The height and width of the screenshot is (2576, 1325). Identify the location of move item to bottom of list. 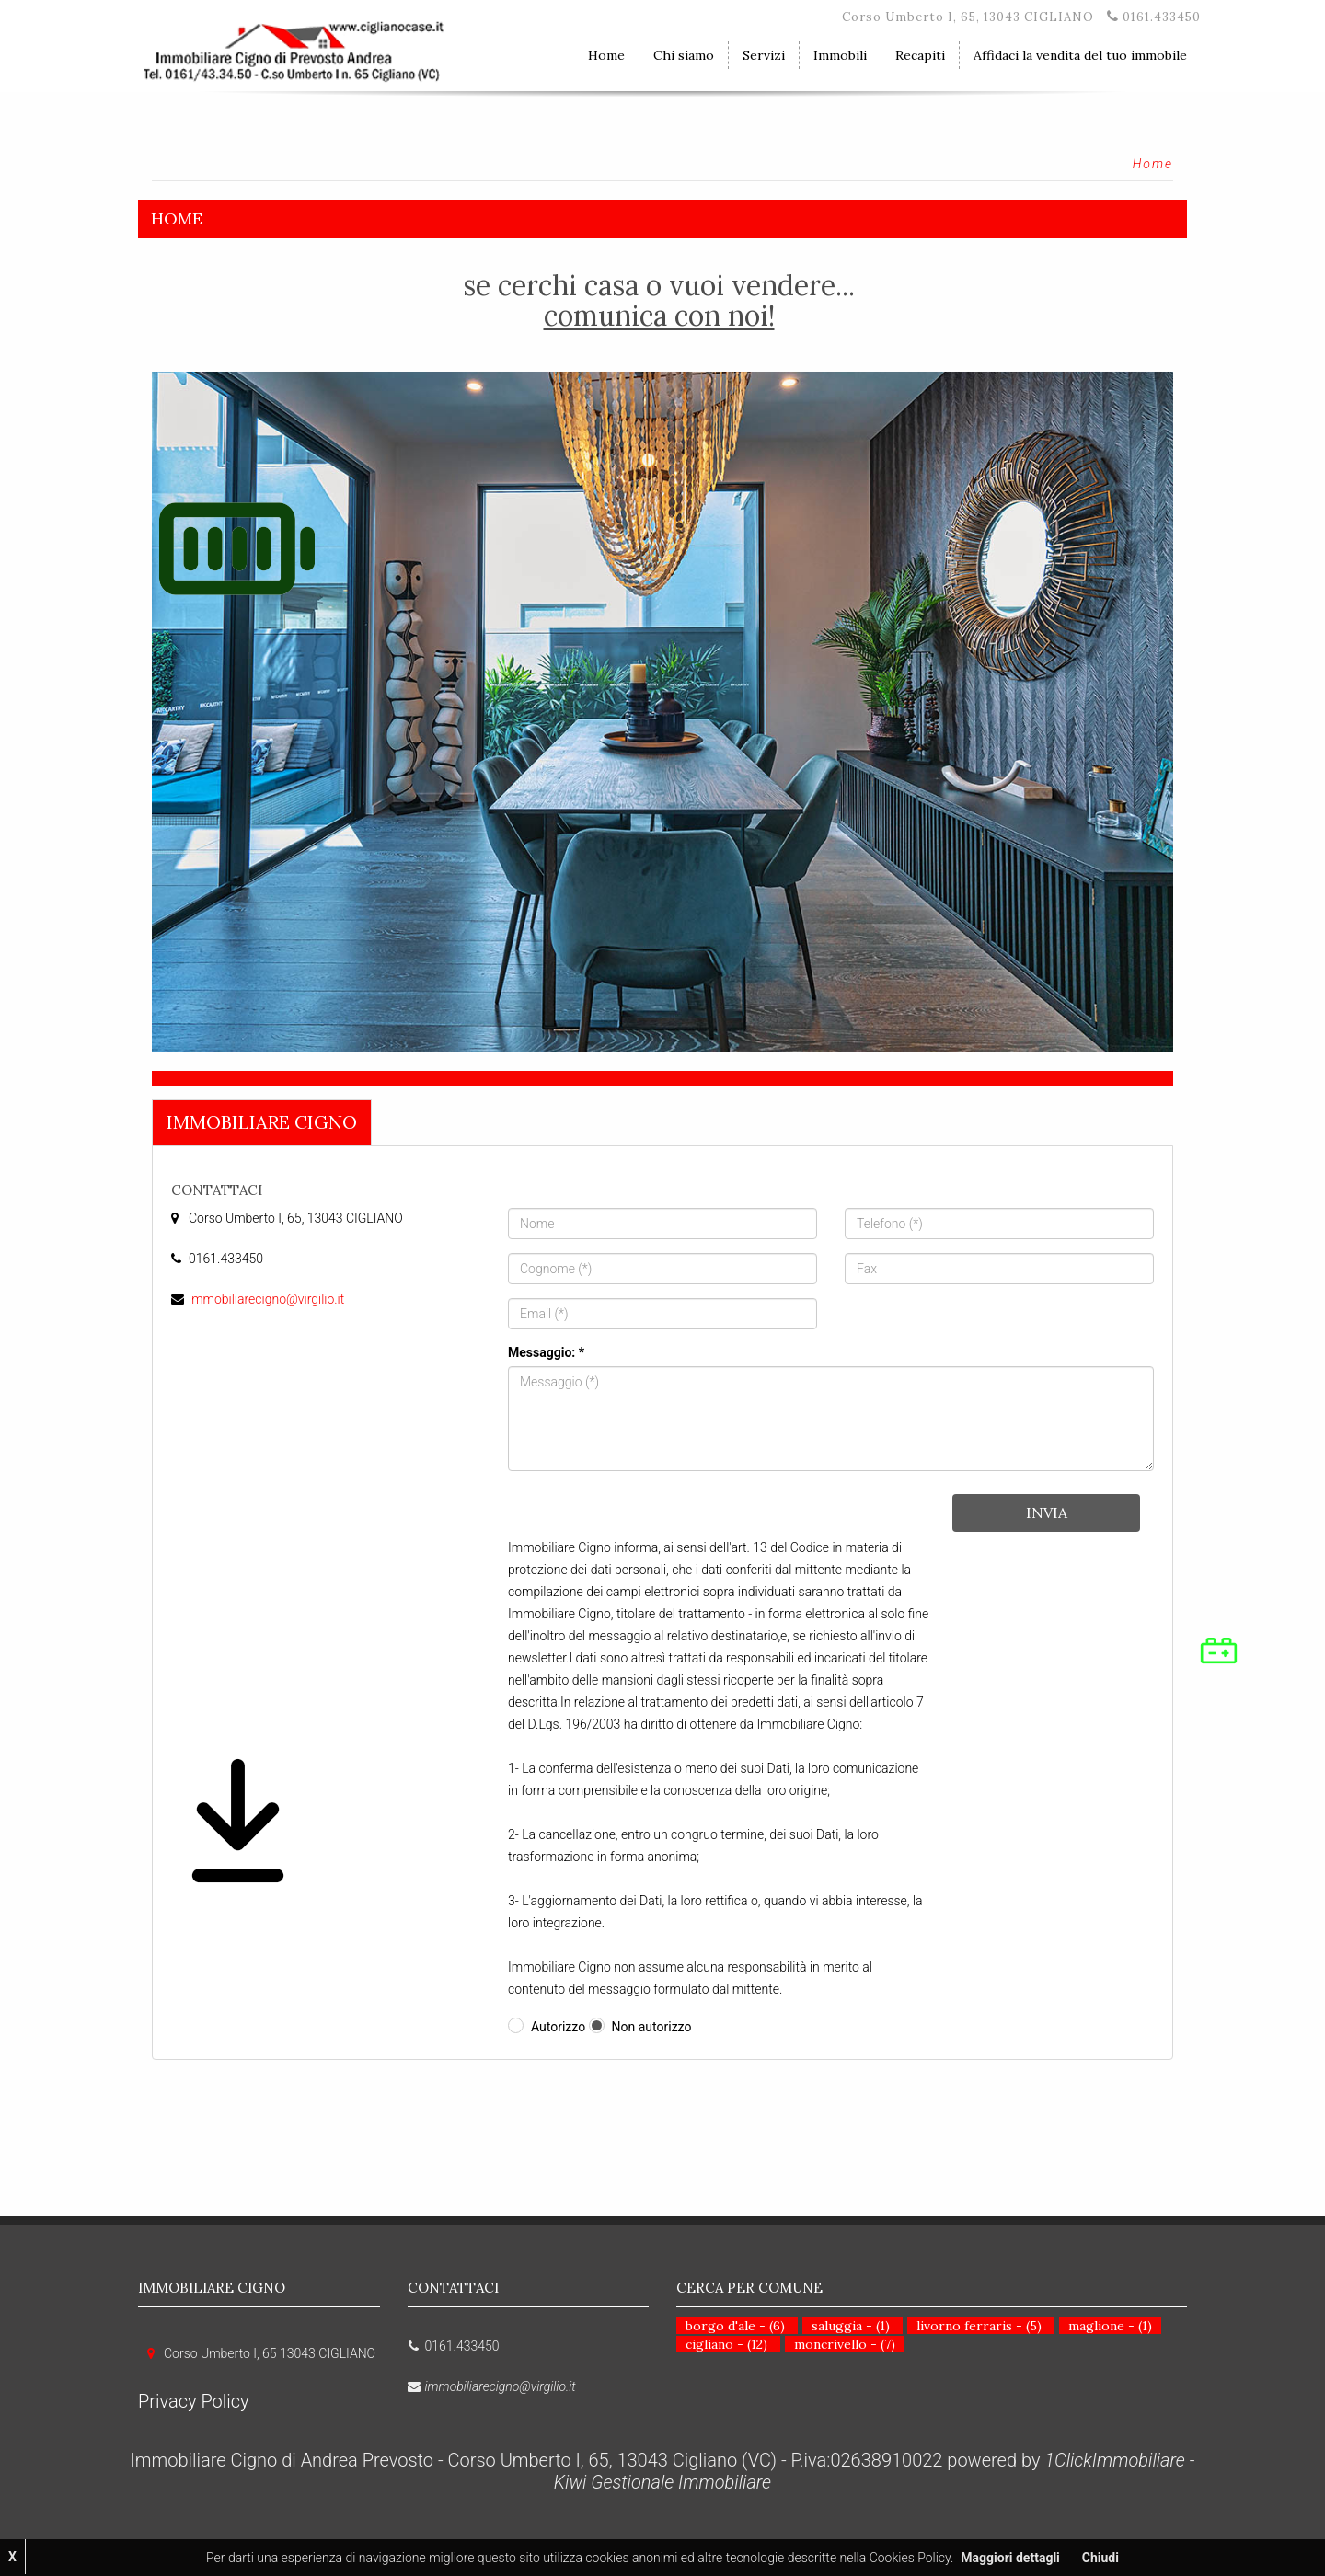
(237, 1823).